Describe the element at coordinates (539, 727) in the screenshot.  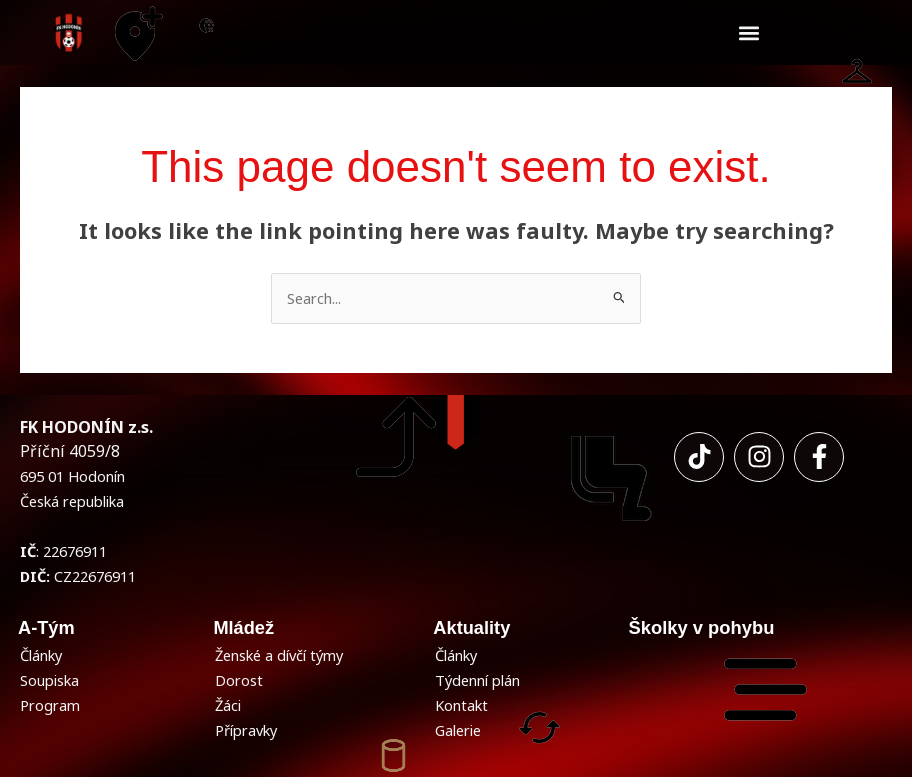
I see `refresh or reload content` at that location.